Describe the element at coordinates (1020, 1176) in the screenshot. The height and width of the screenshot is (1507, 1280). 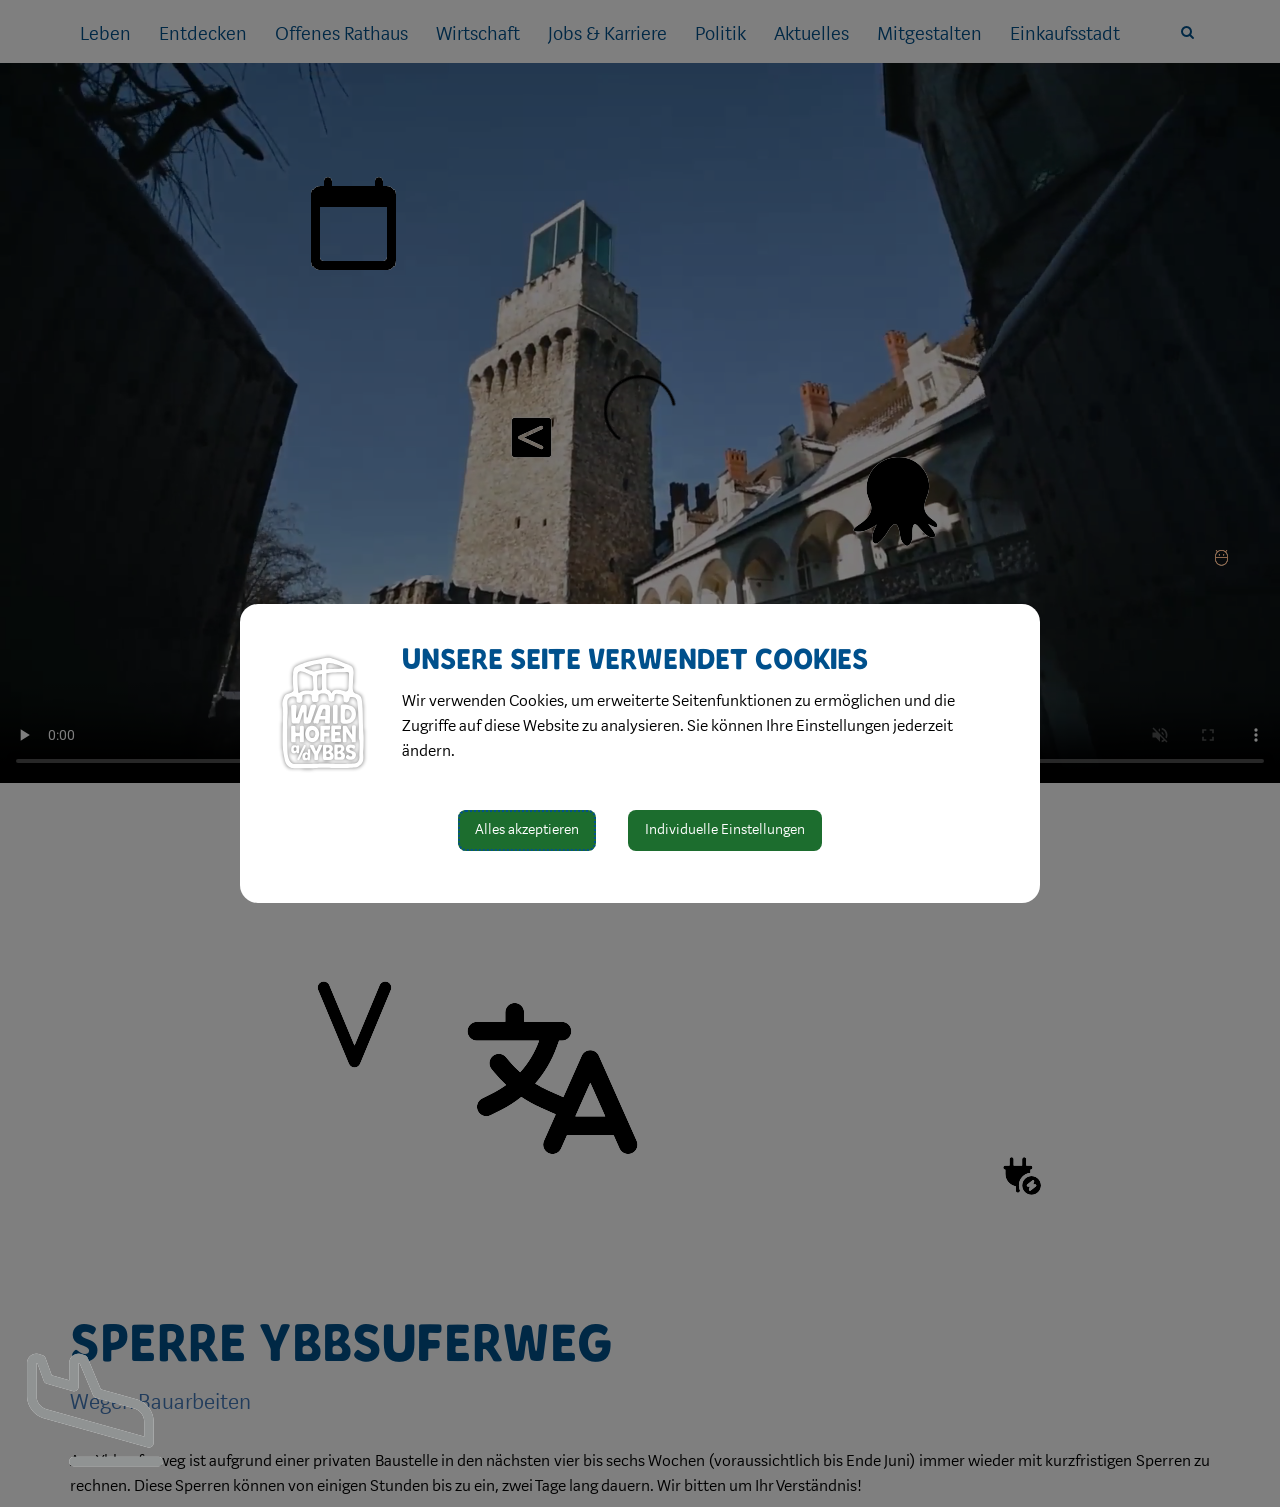
I see `indicates active power connection or charging` at that location.